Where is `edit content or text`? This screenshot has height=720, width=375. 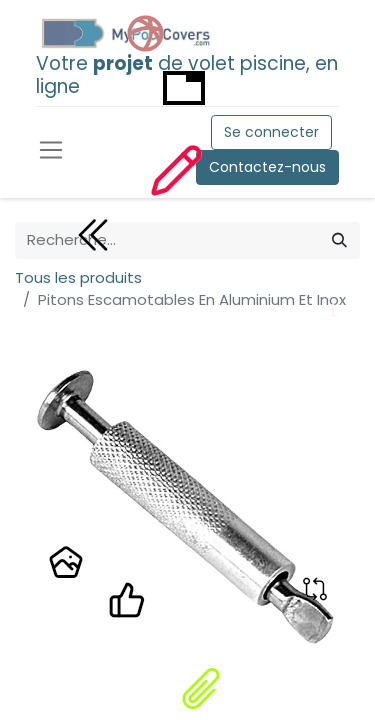 edit content or text is located at coordinates (176, 170).